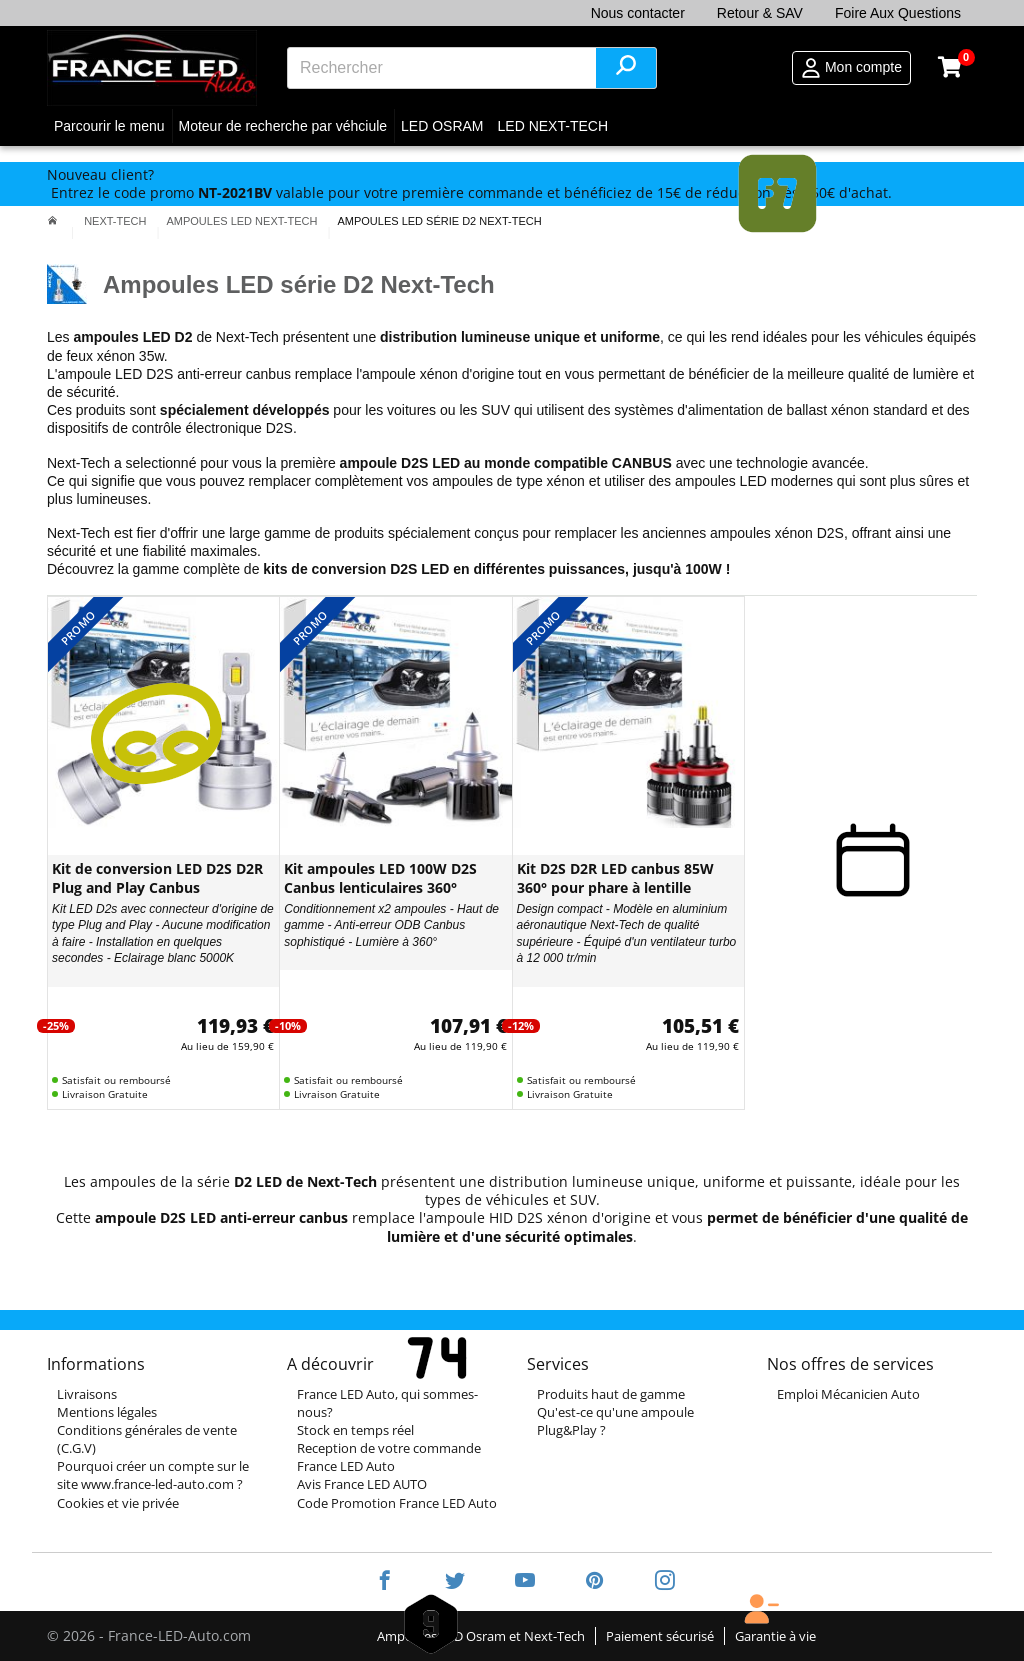 Image resolution: width=1024 pixels, height=1661 pixels. What do you see at coordinates (873, 860) in the screenshot?
I see `view calendar or schedule` at bounding box center [873, 860].